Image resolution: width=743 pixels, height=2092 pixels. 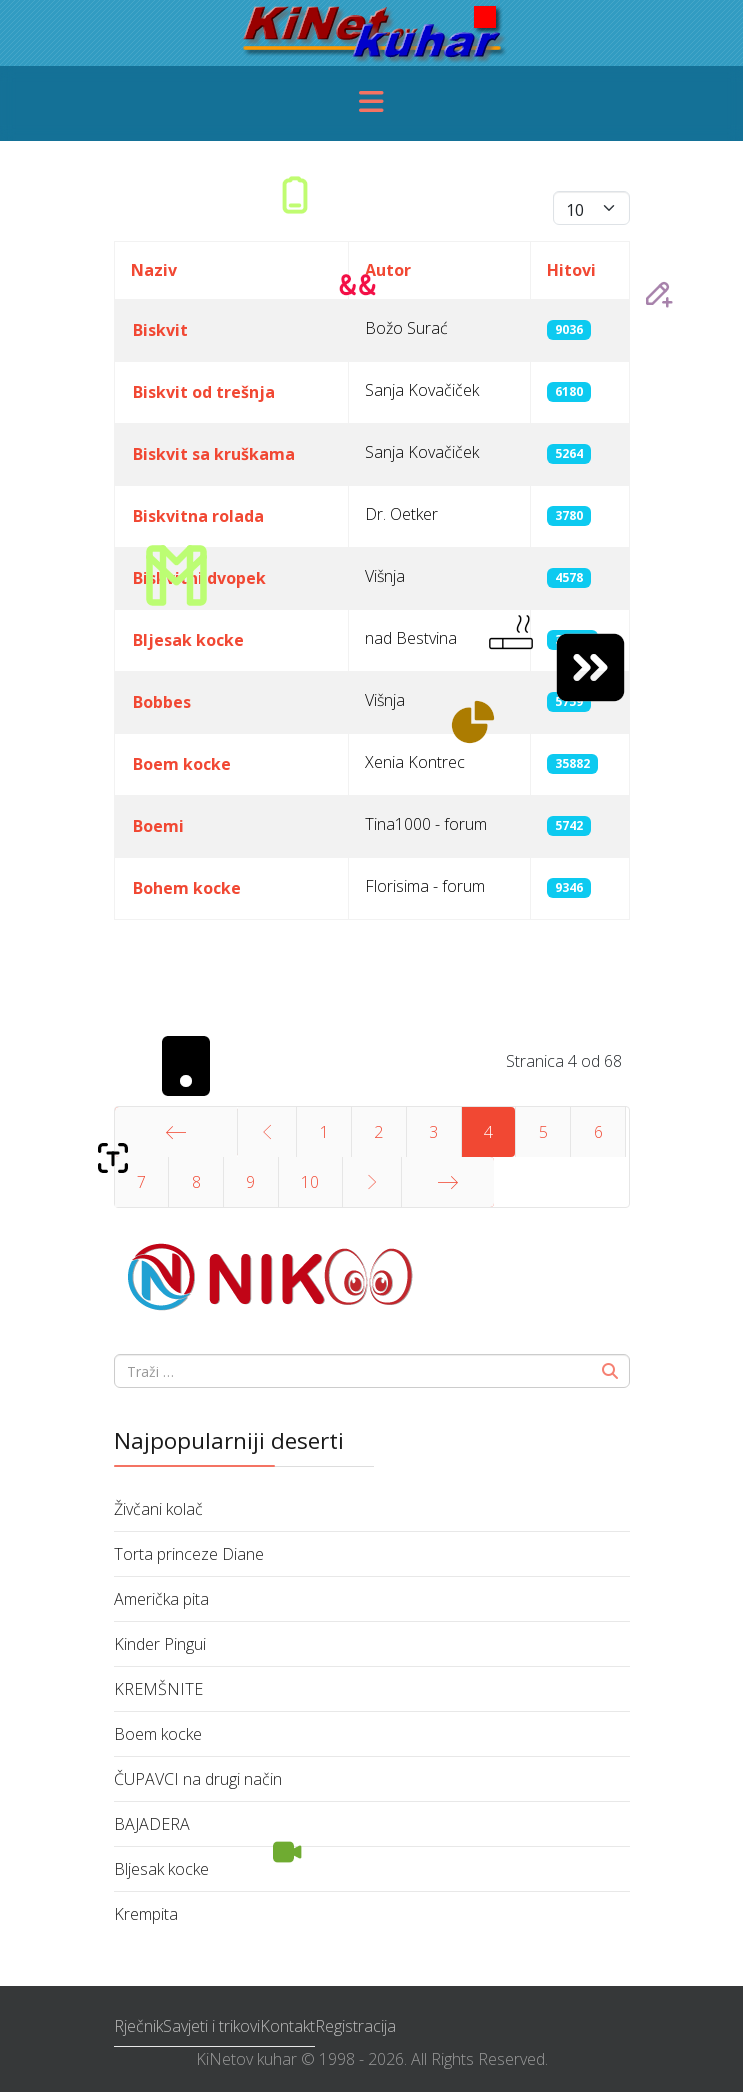 I want to click on indicates low battery level, so click(x=295, y=195).